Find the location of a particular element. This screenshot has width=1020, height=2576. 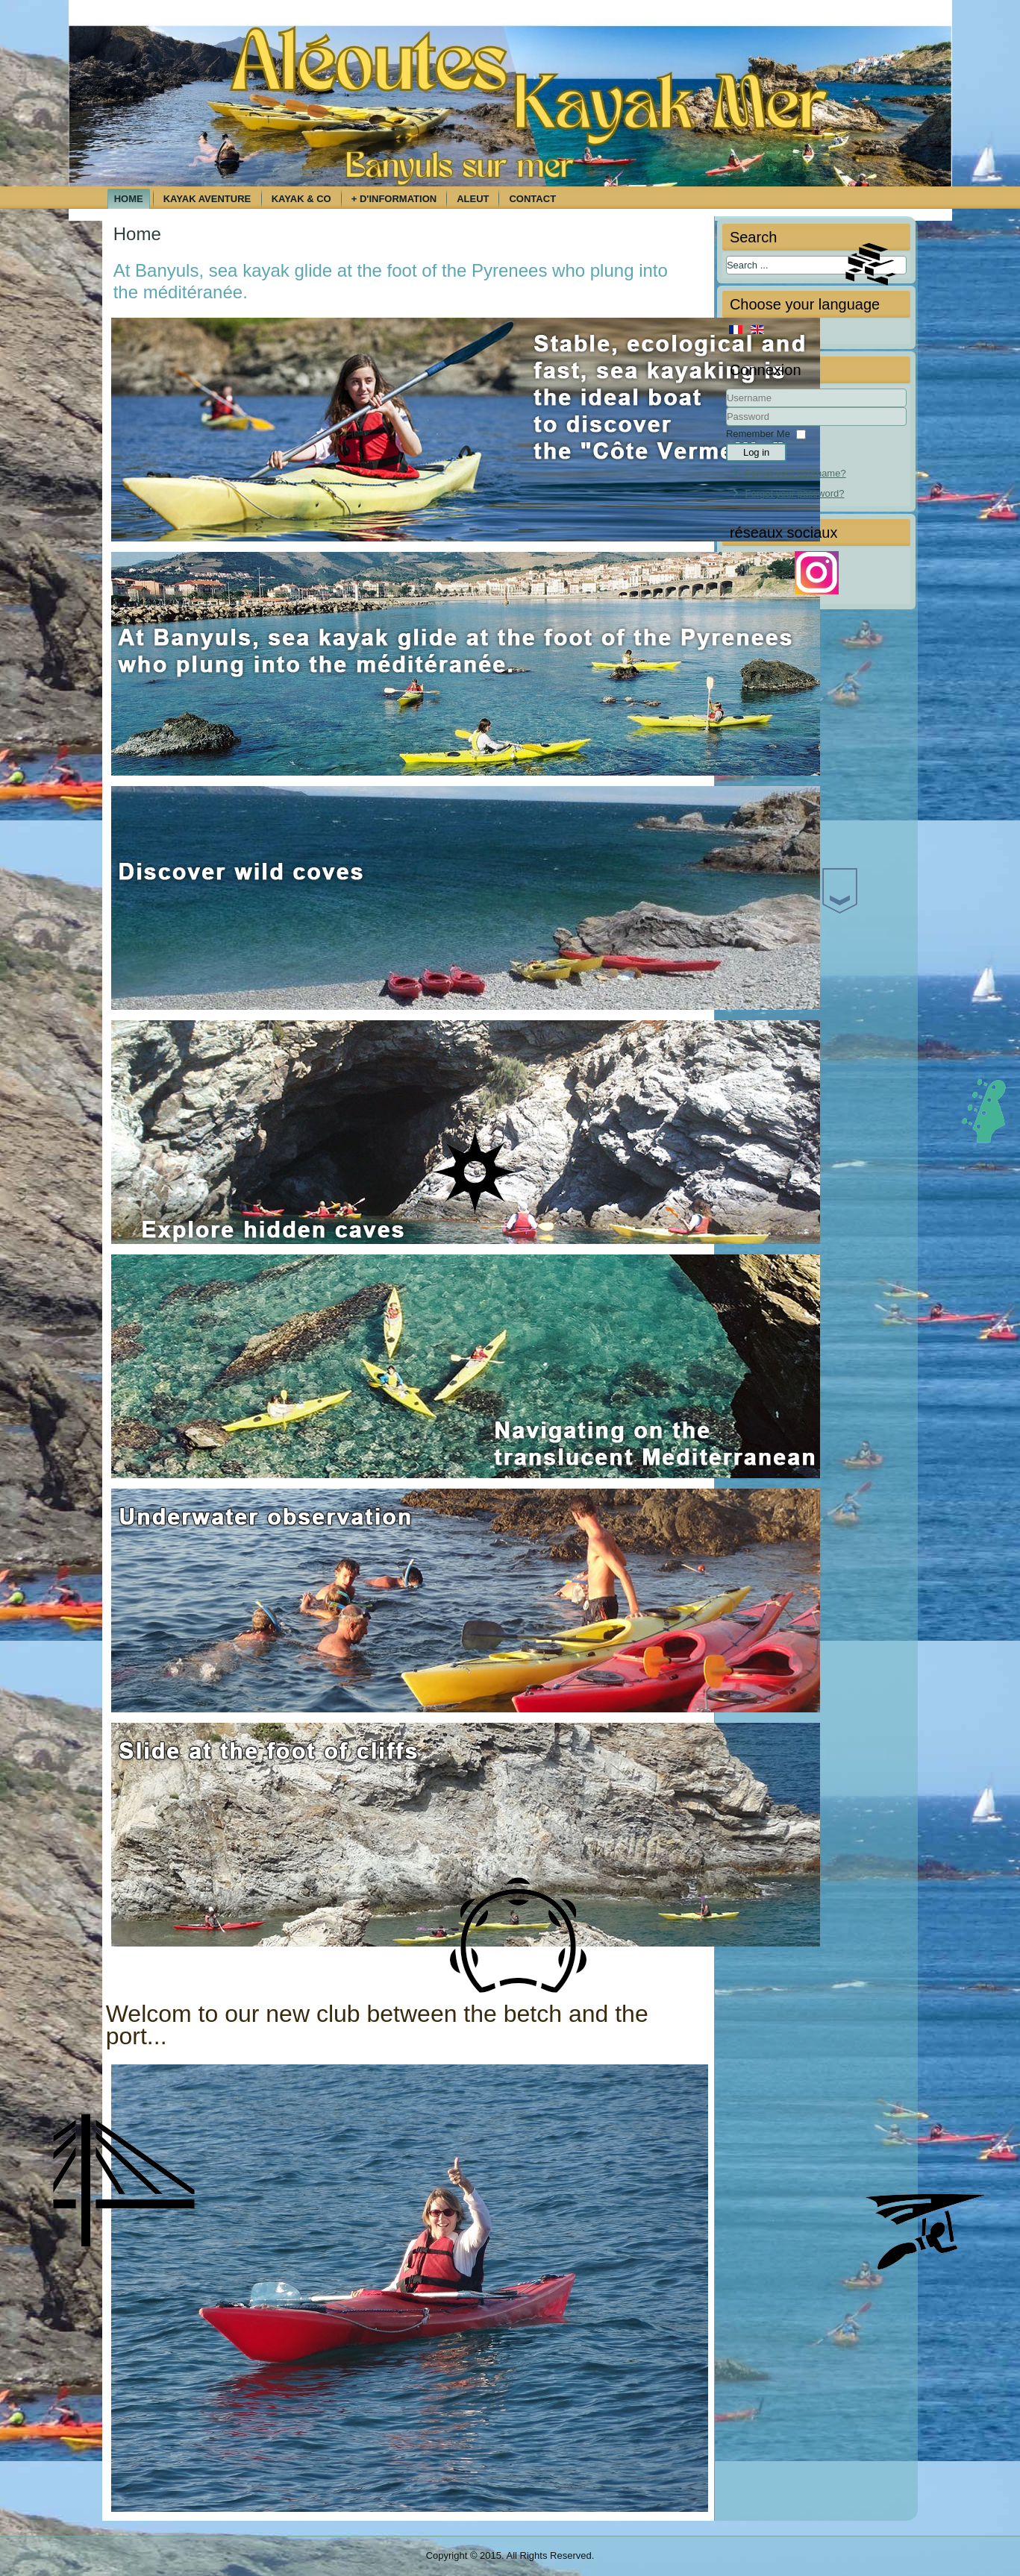

access hang gliding or aerial sports activities is located at coordinates (925, 2231).